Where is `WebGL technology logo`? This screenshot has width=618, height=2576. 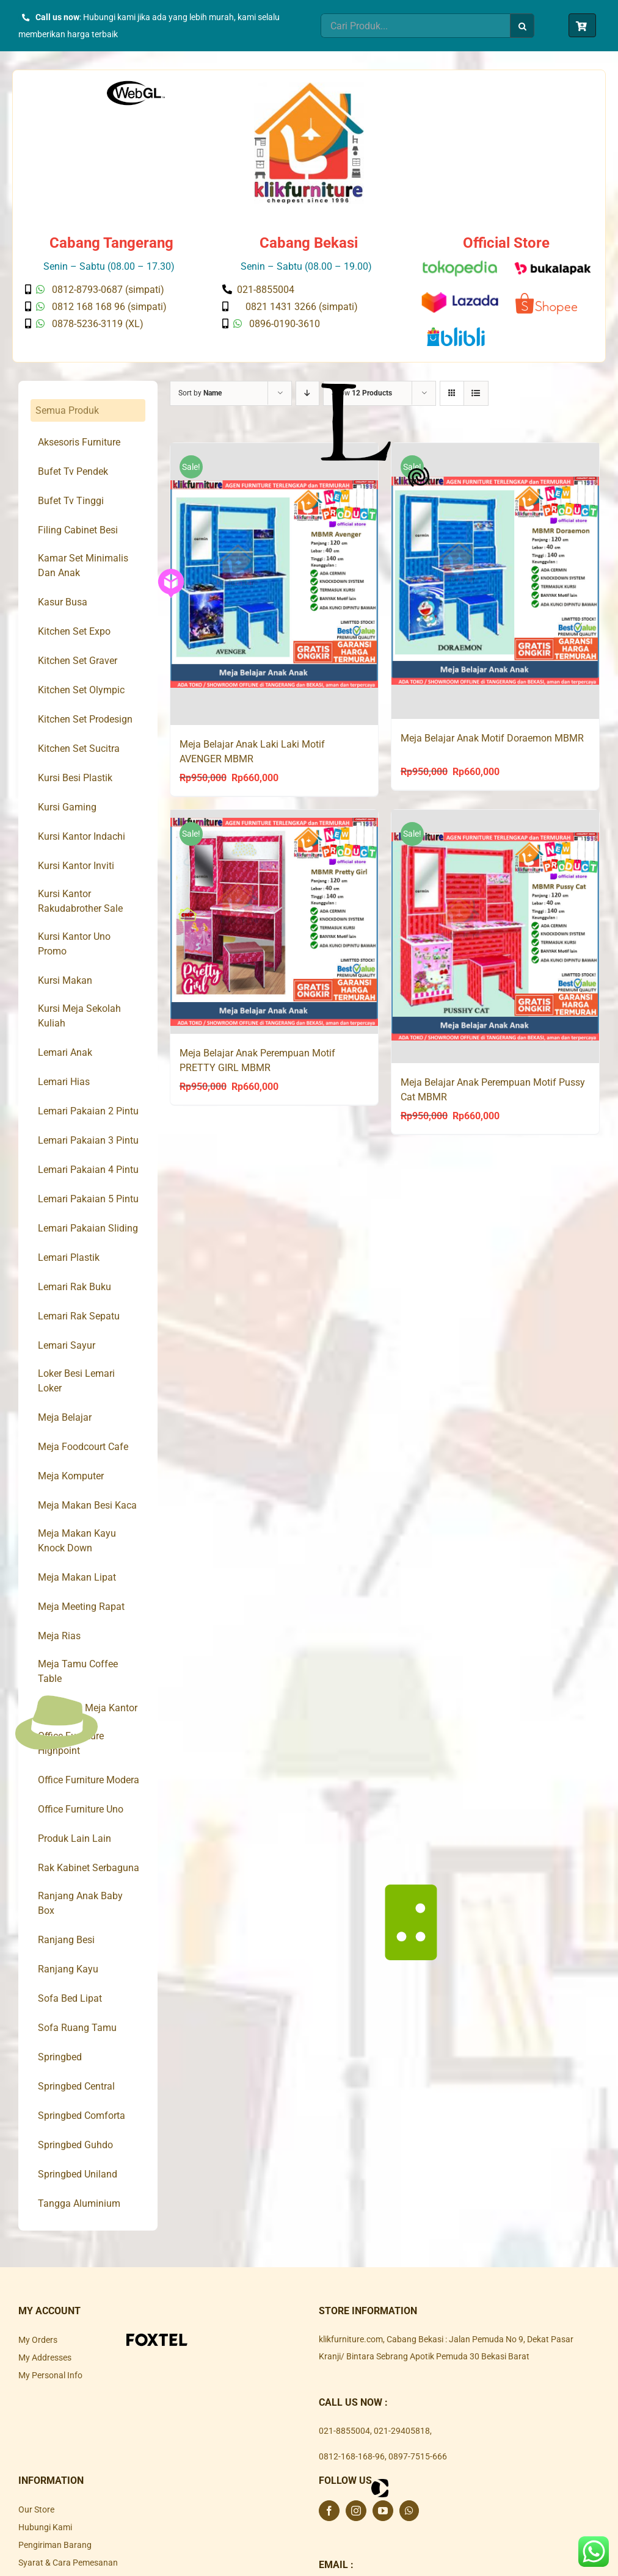
WebGL technology logo is located at coordinates (136, 93).